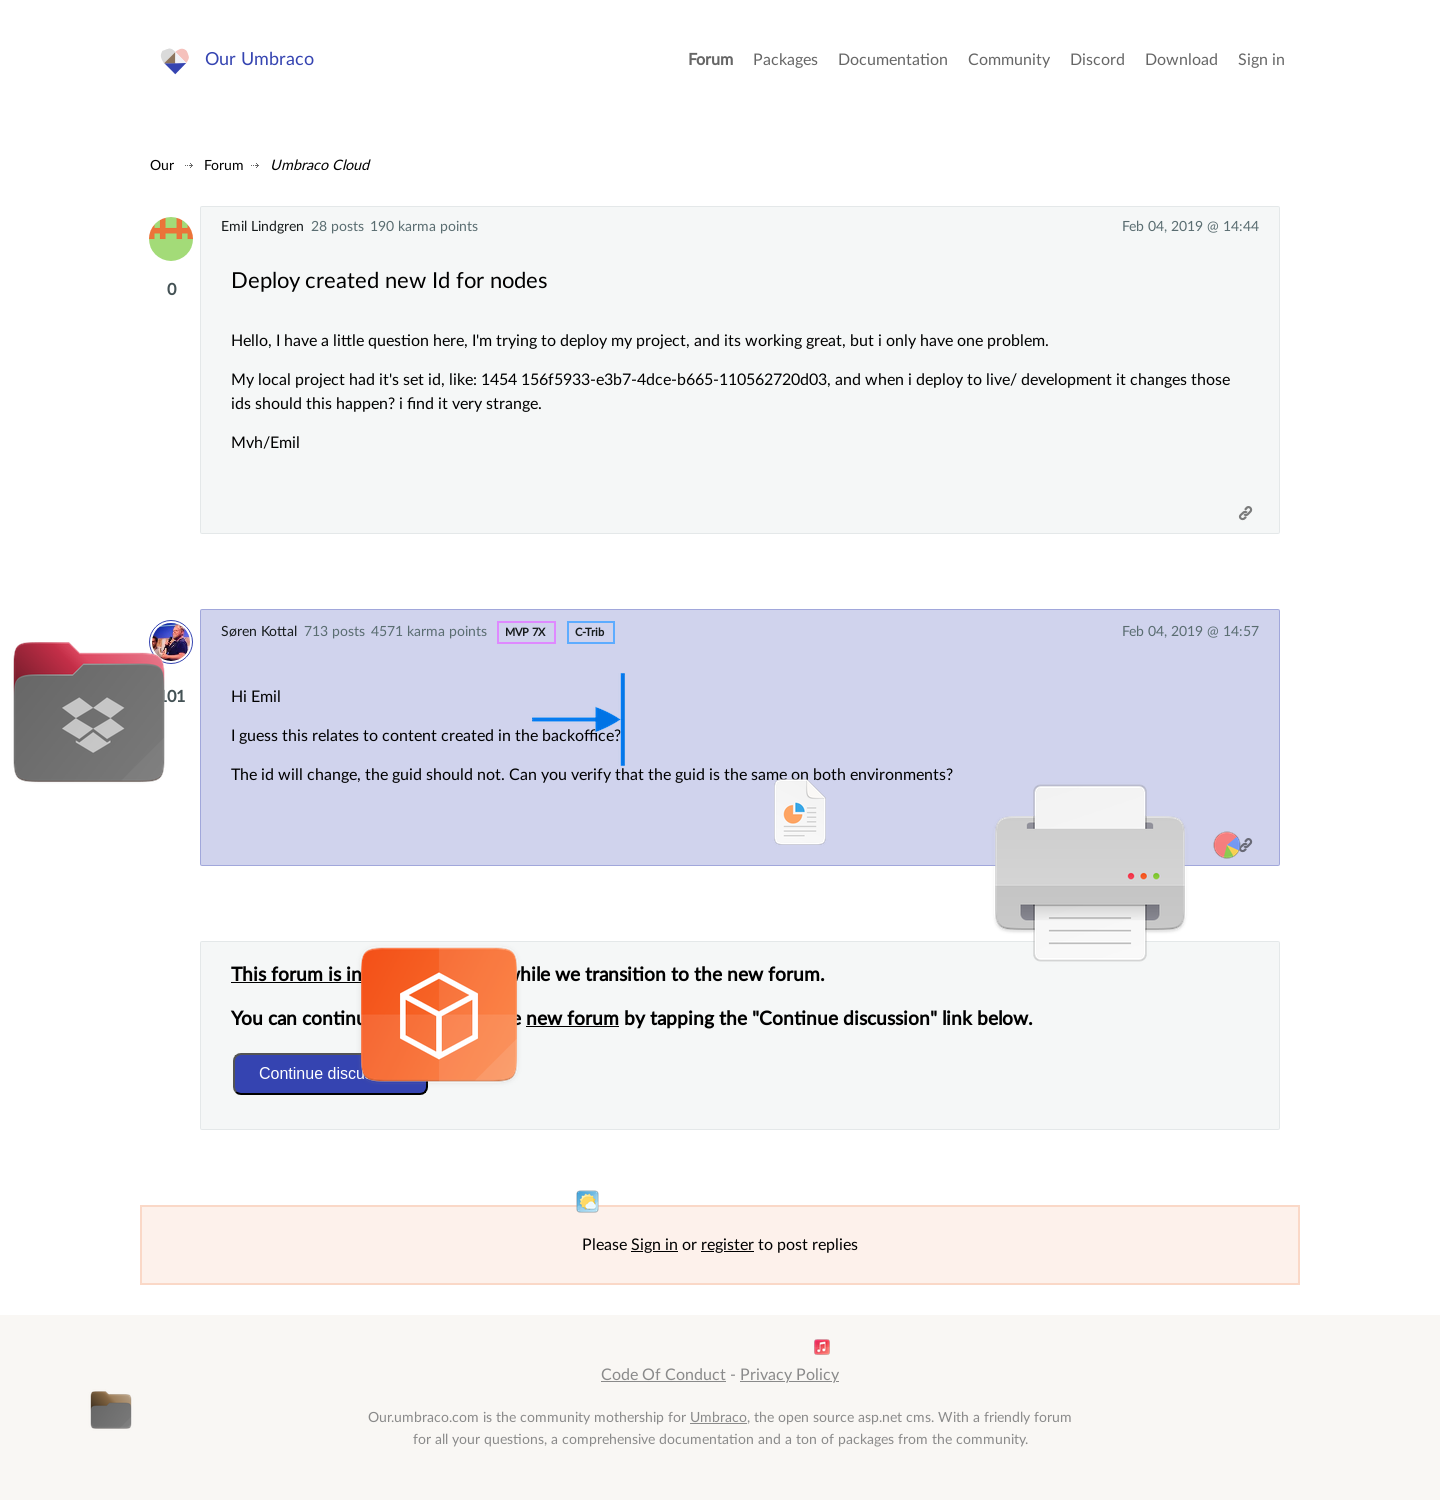 The height and width of the screenshot is (1500, 1440). What do you see at coordinates (578, 719) in the screenshot?
I see `go to the last item or page` at bounding box center [578, 719].